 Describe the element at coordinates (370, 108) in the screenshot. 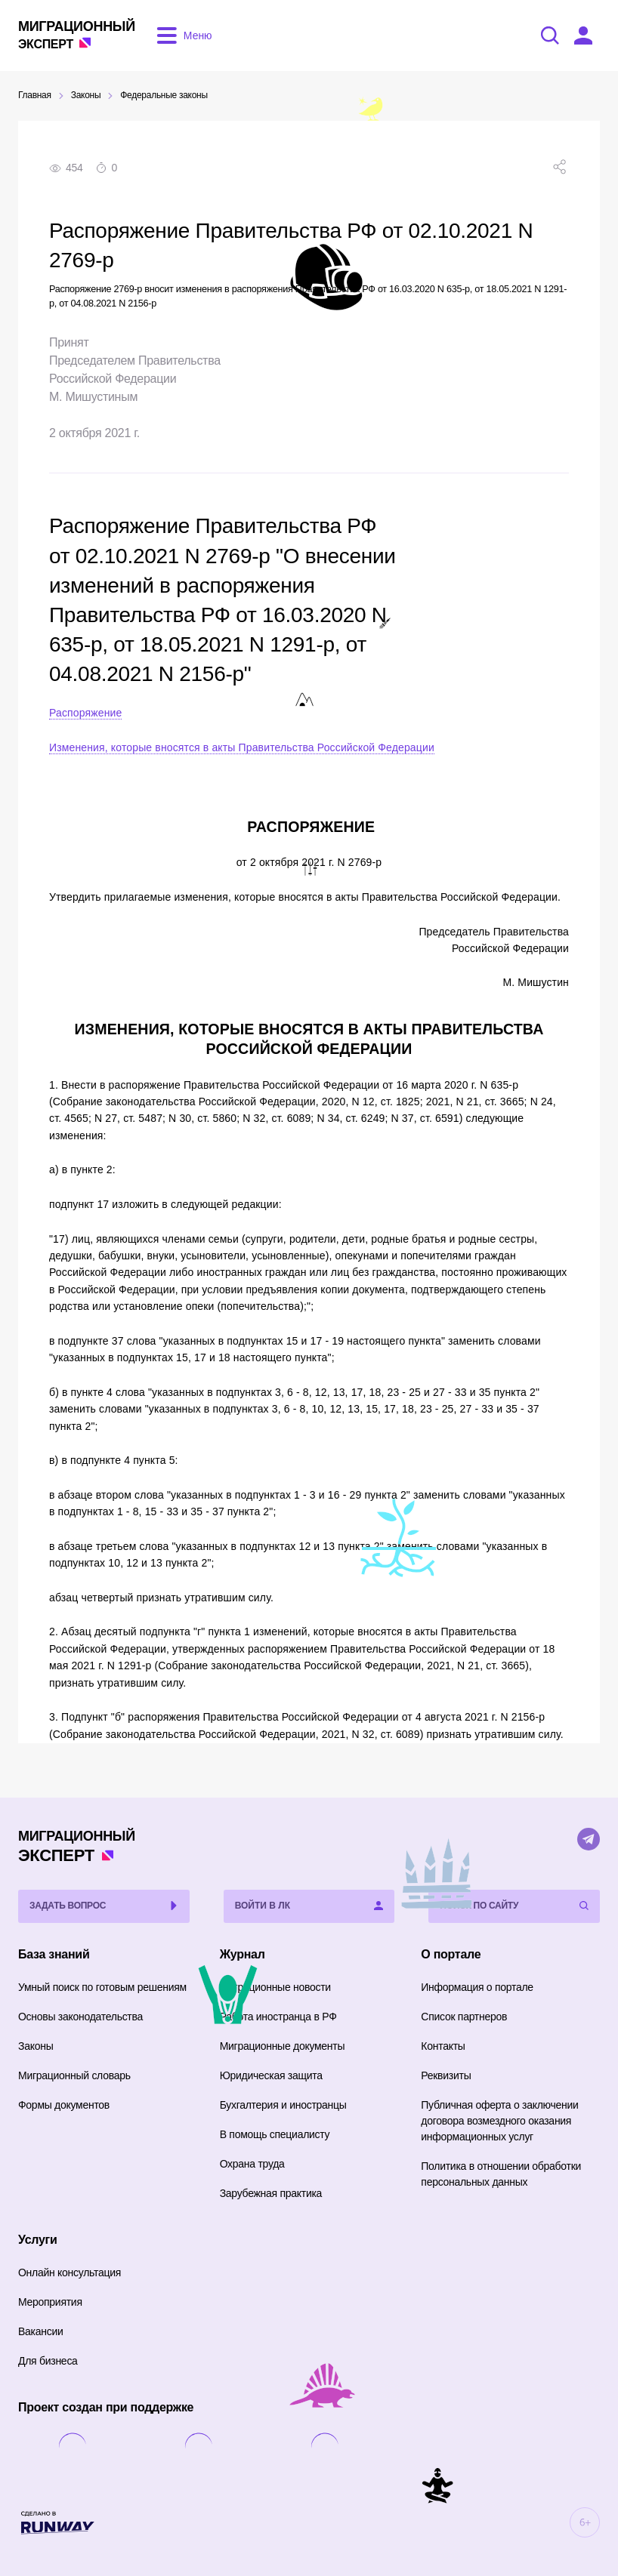

I see `indicates a distraction or interruption event` at that location.